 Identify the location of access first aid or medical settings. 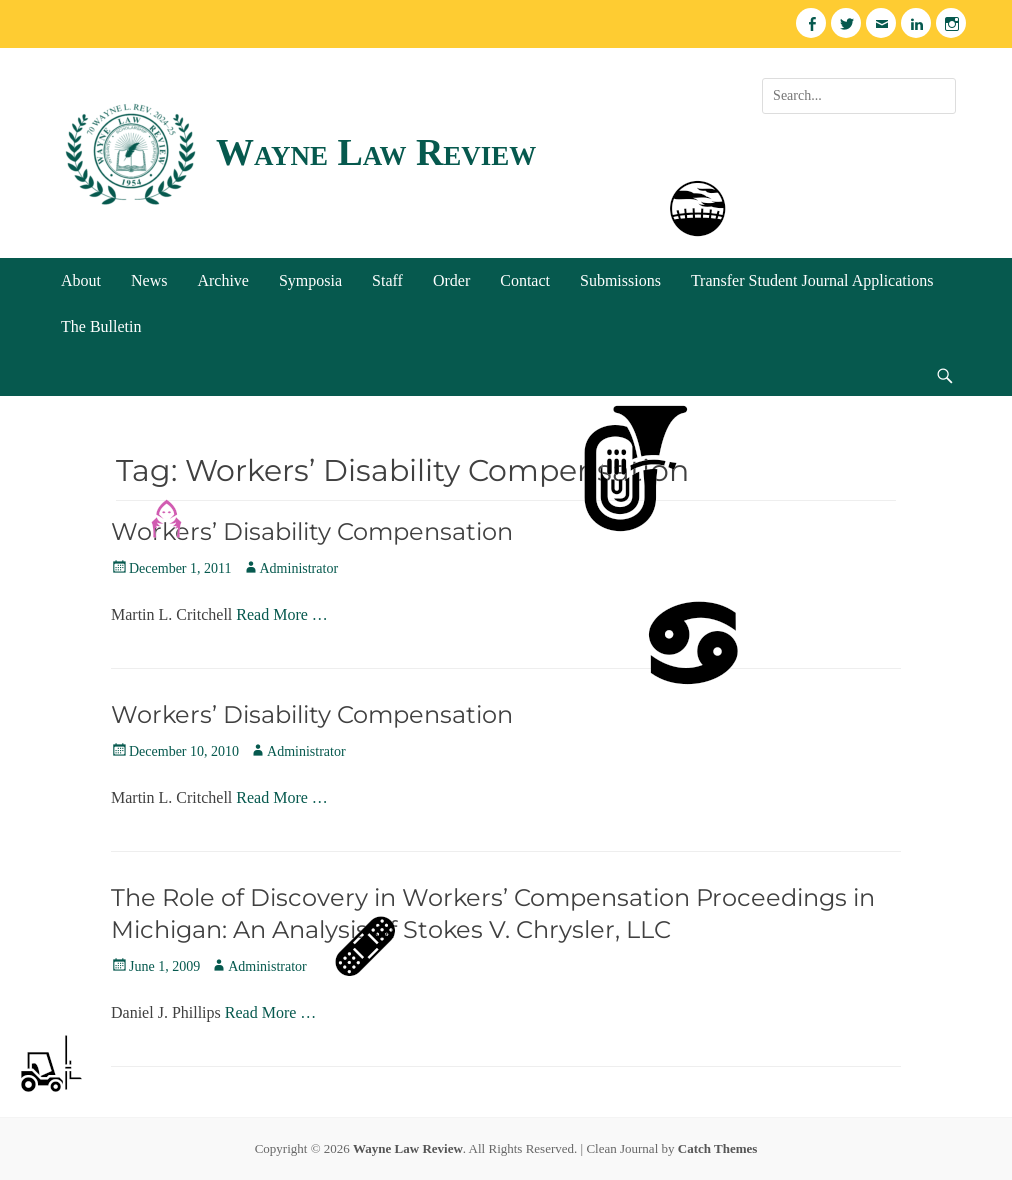
(365, 946).